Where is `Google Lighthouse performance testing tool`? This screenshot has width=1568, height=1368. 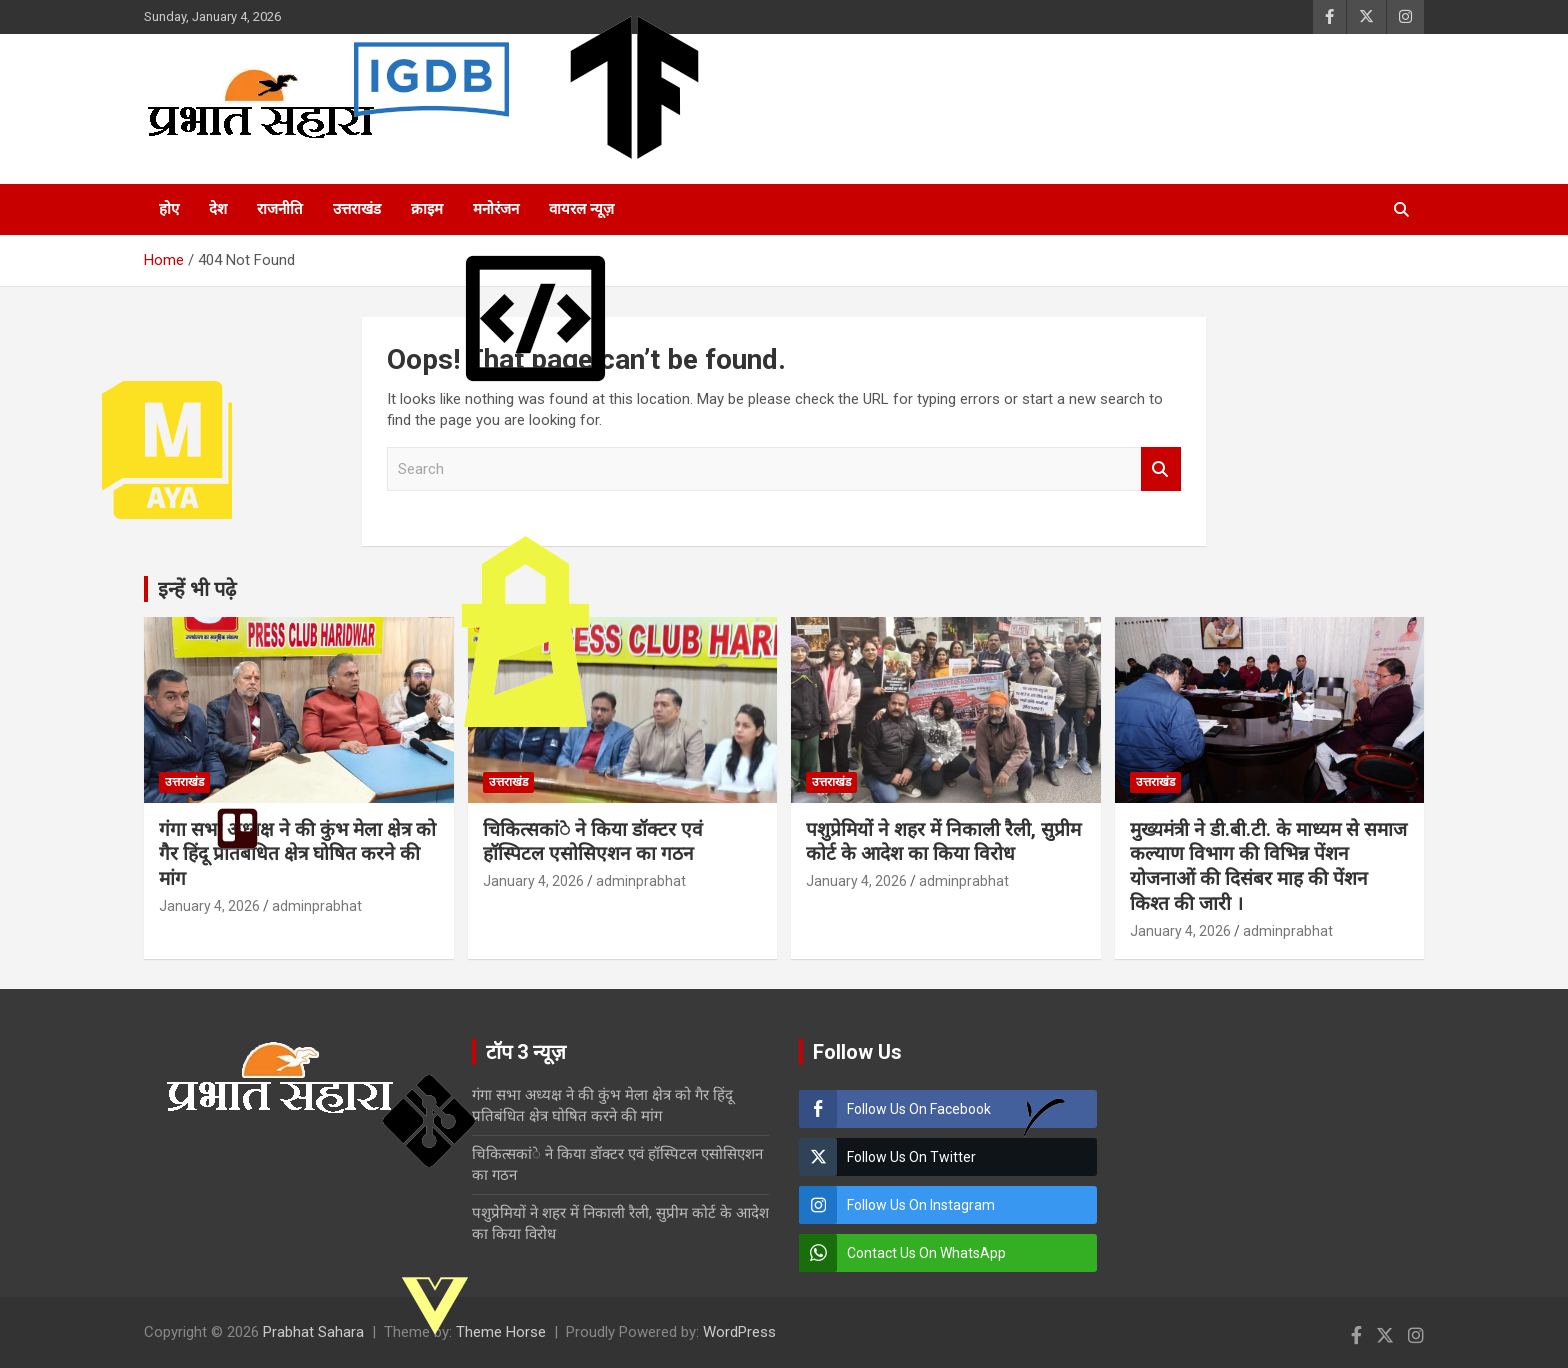
Google Lighthouse performance testing tool is located at coordinates (525, 631).